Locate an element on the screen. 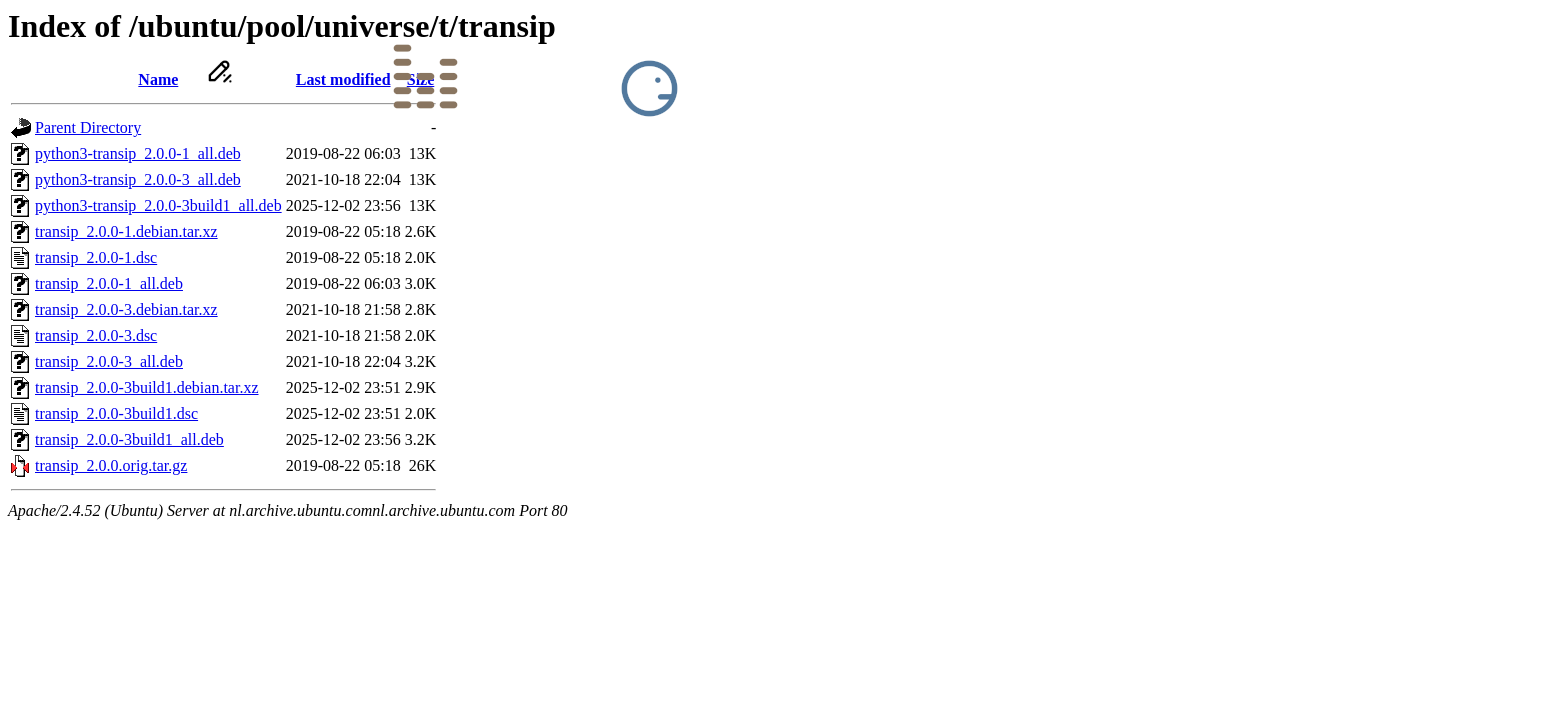 This screenshot has width=1560, height=720. edit or apply a discount code is located at coordinates (219, 70).